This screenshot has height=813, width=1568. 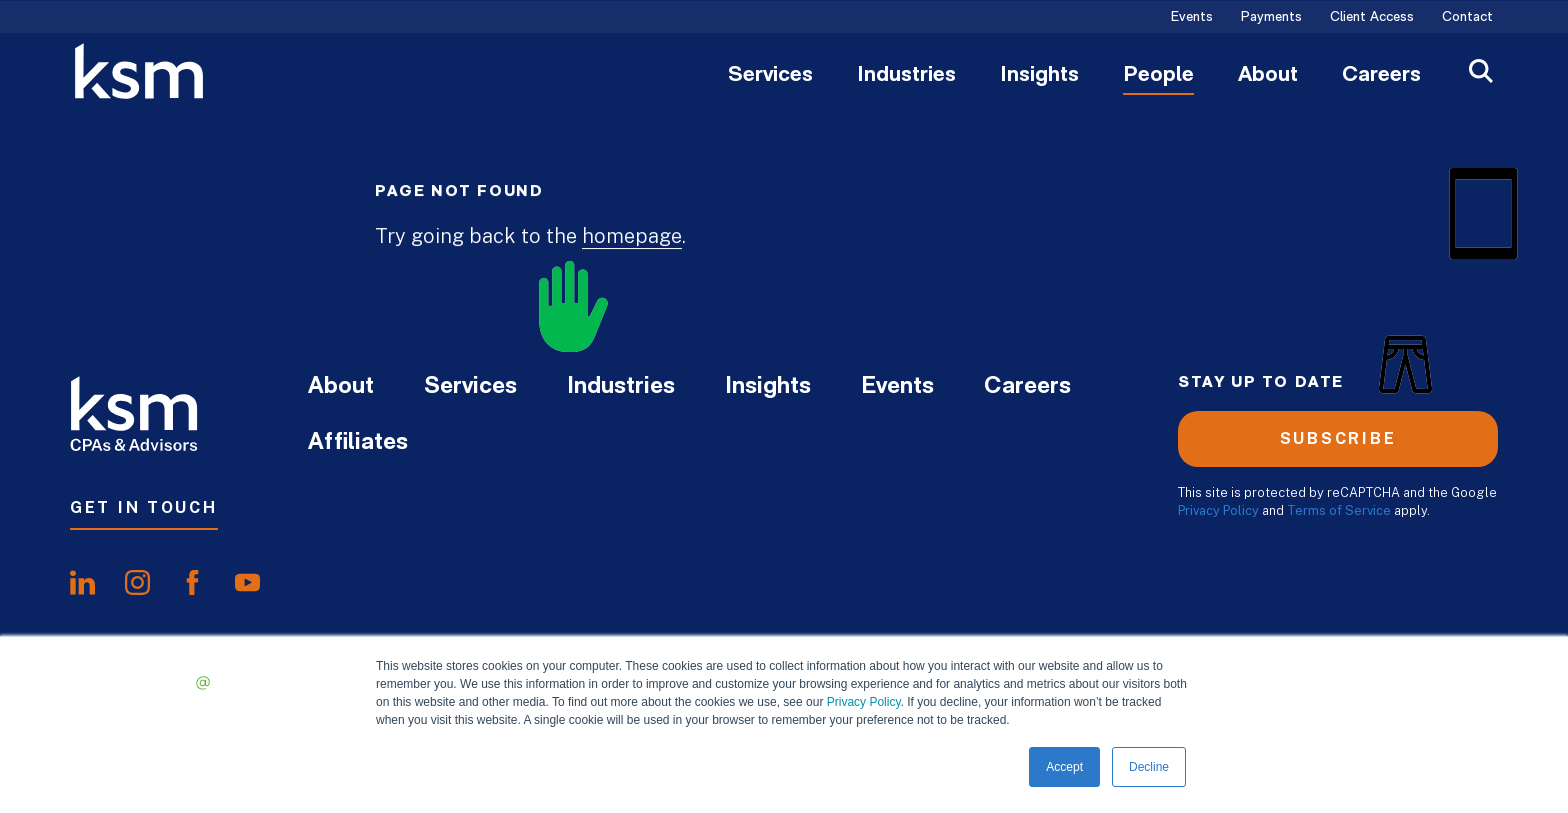 I want to click on mention a user in a post or comment, so click(x=203, y=683).